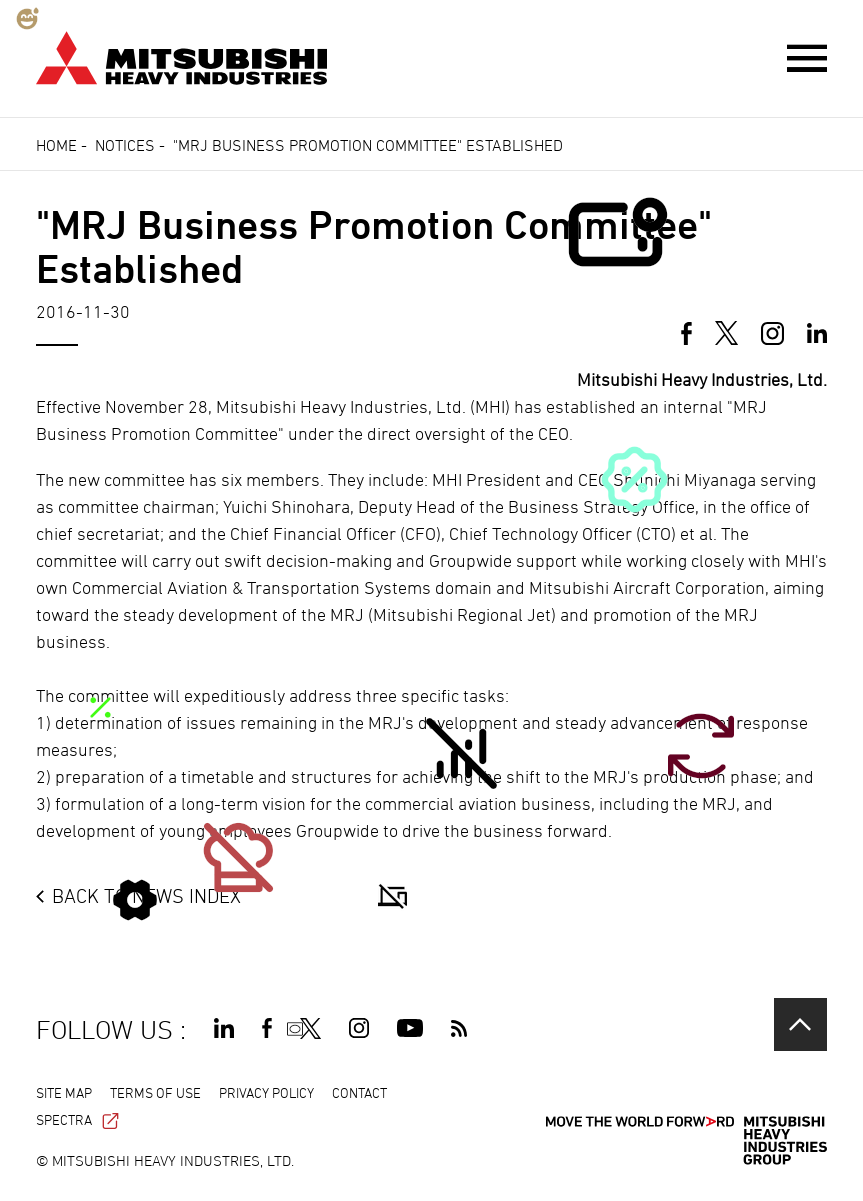 Image resolution: width=863 pixels, height=1201 pixels. Describe the element at coordinates (392, 896) in the screenshot. I see `device connection unavailable or disabled` at that location.